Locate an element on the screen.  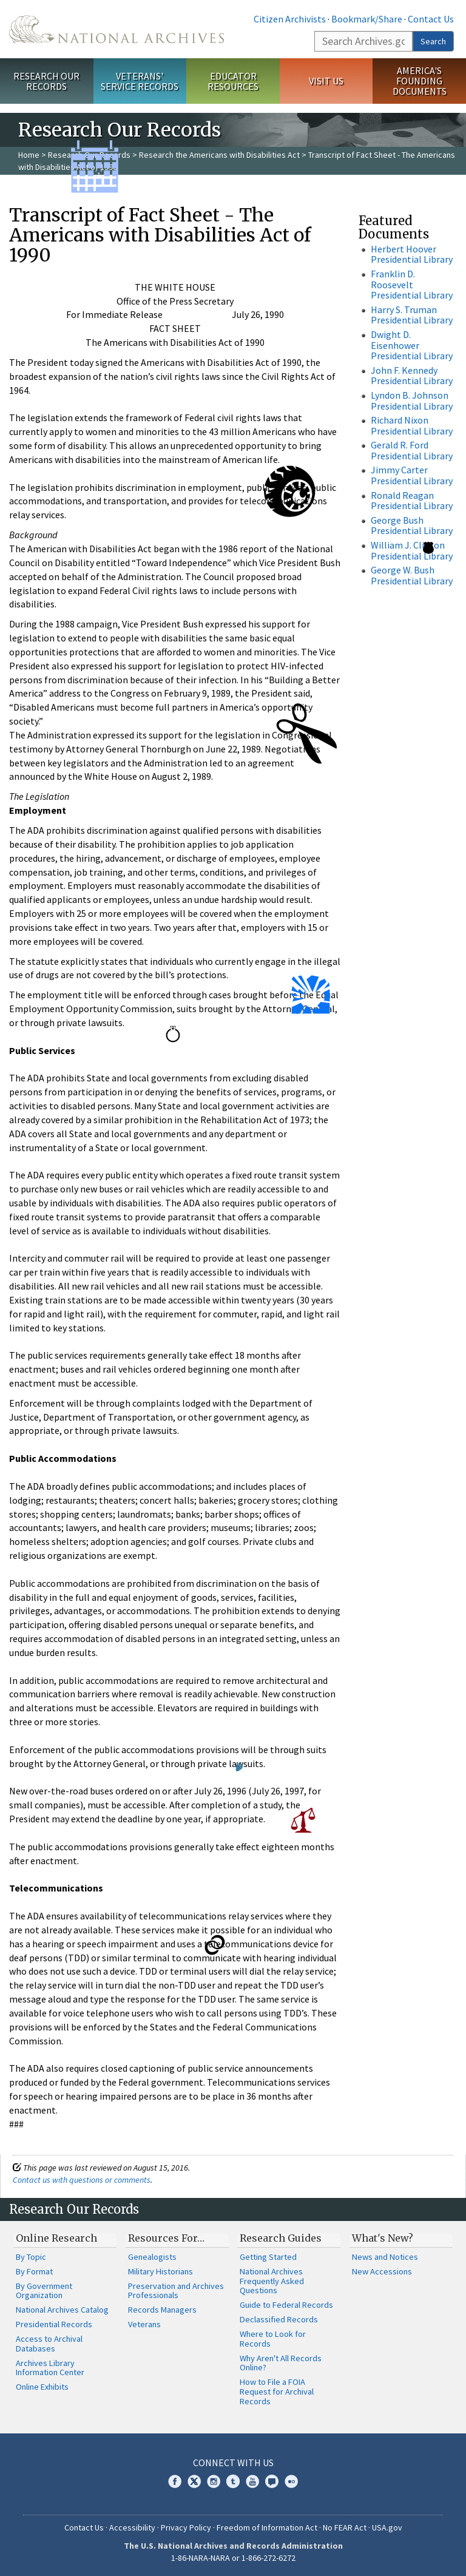
view or toggle visibility settings is located at coordinates (289, 492).